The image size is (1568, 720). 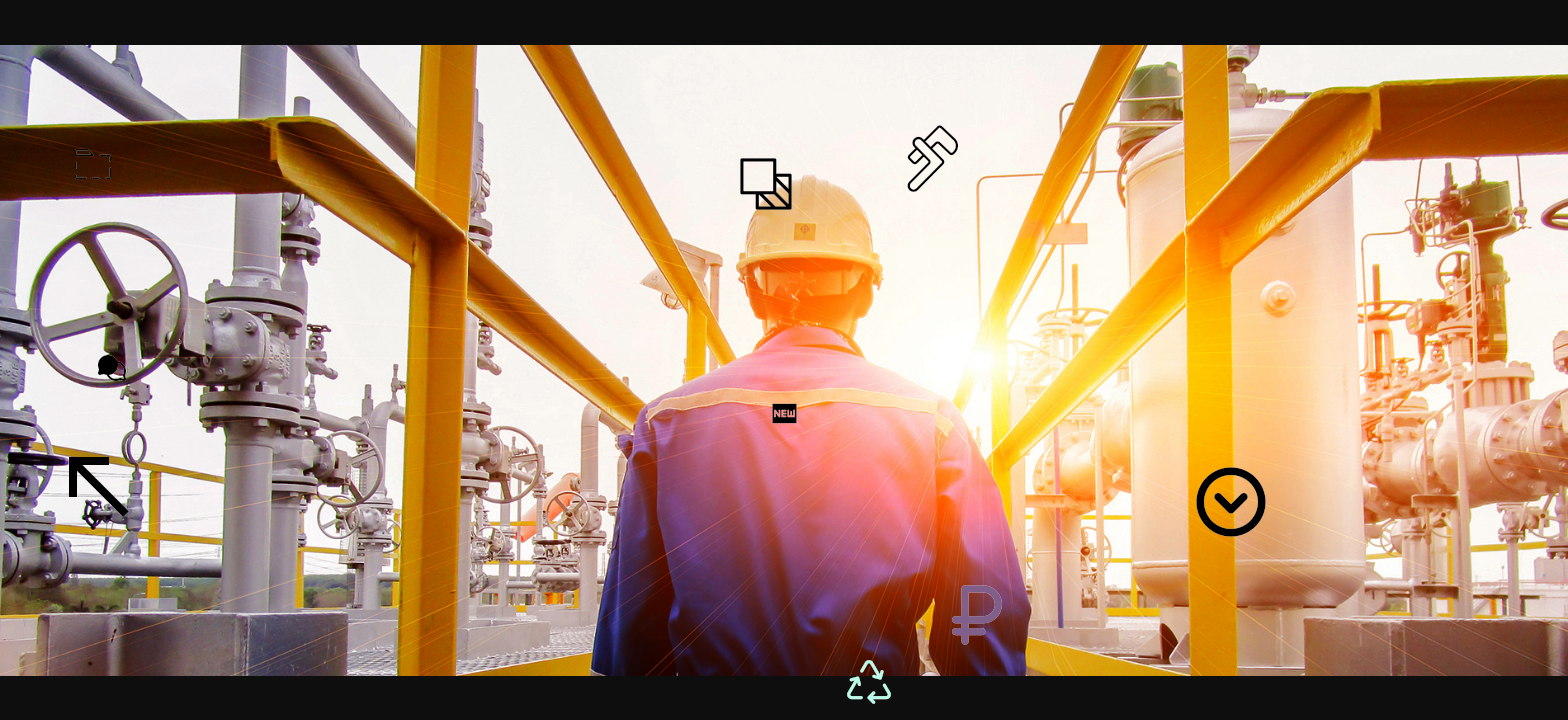 I want to click on remove or subtract a layer from selection, so click(x=766, y=184).